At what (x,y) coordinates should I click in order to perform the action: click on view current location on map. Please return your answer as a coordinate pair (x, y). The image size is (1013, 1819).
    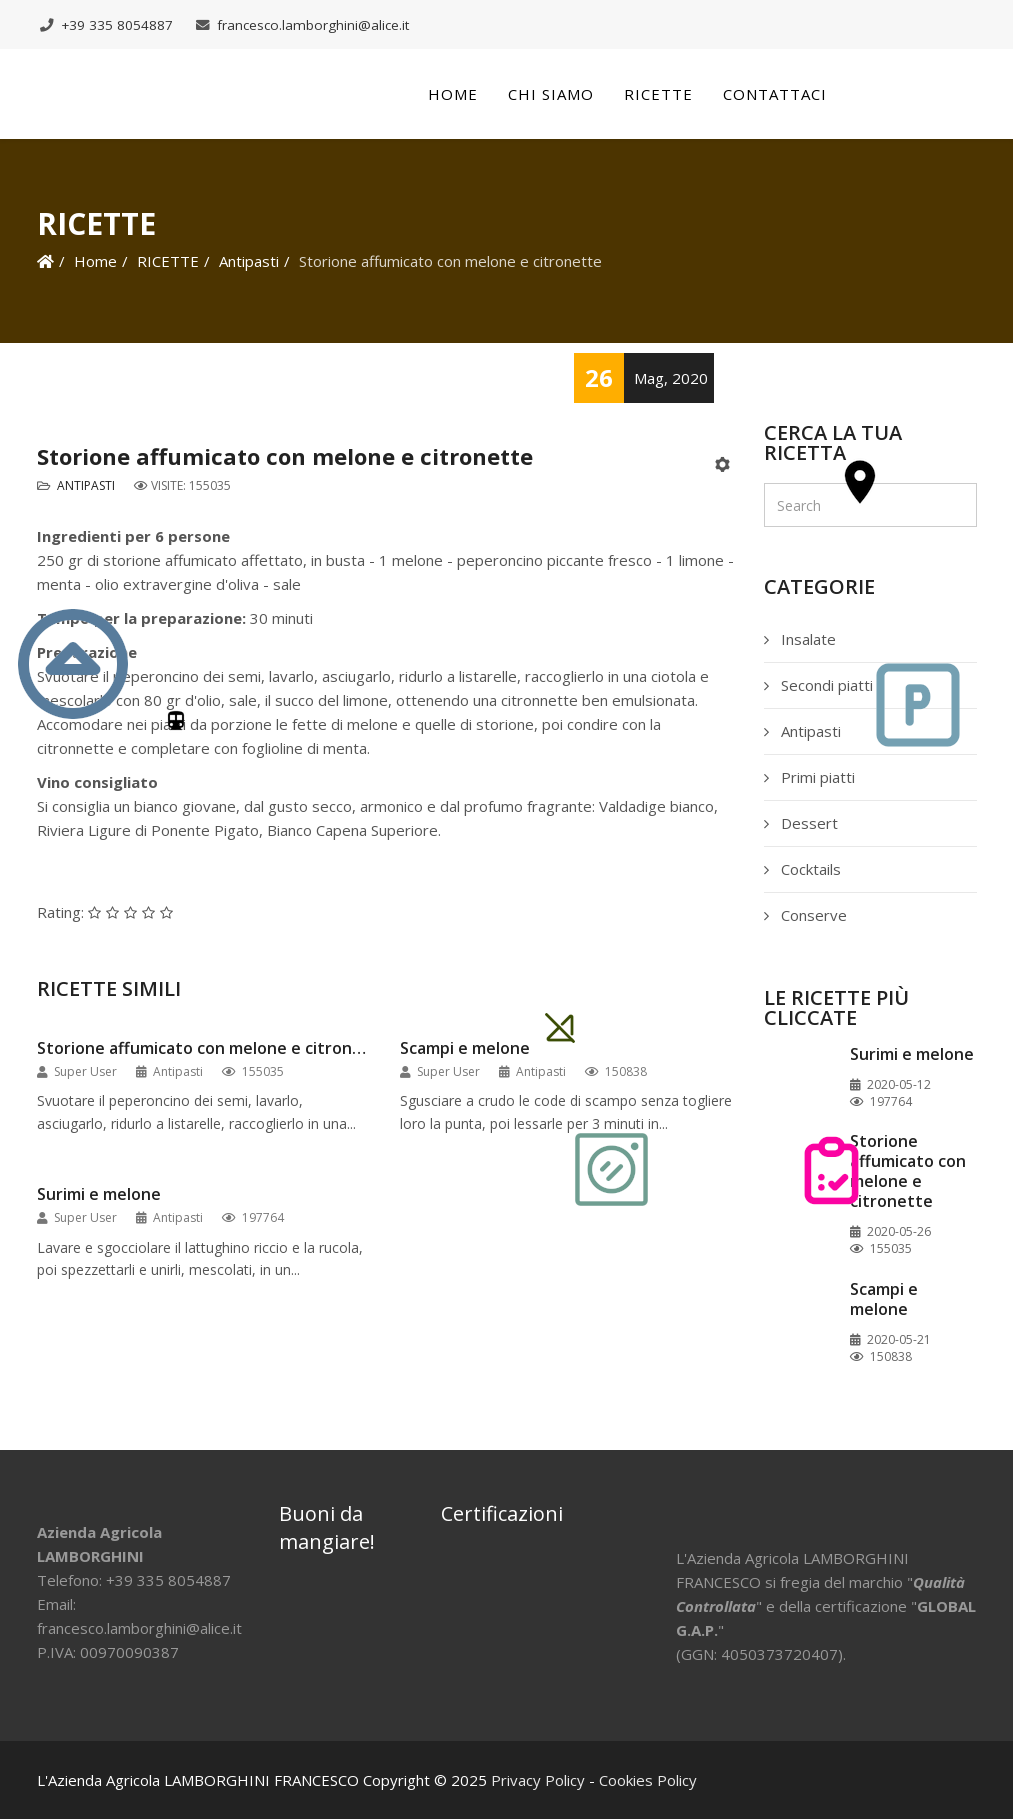
    Looking at the image, I should click on (860, 482).